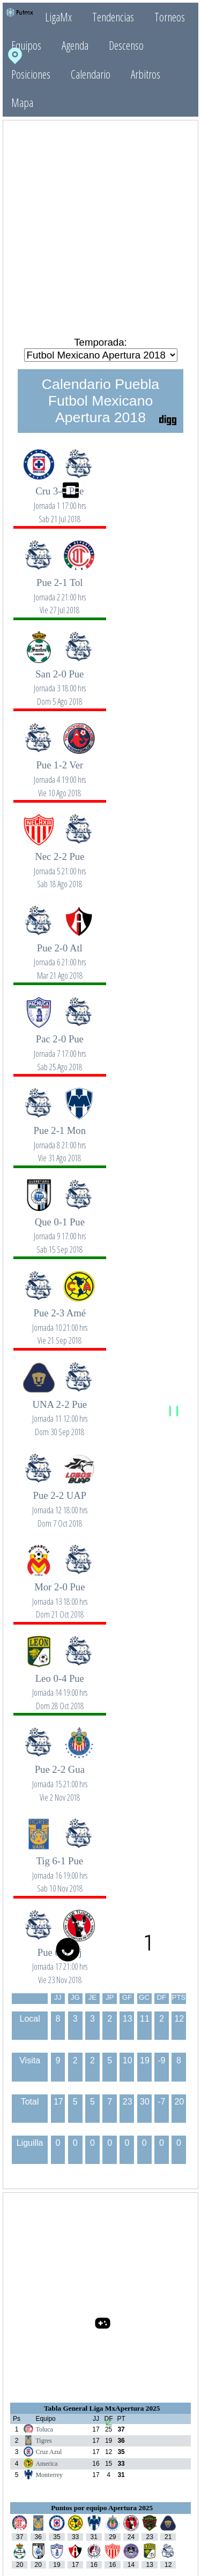  I want to click on view your profile, so click(68, 1949).